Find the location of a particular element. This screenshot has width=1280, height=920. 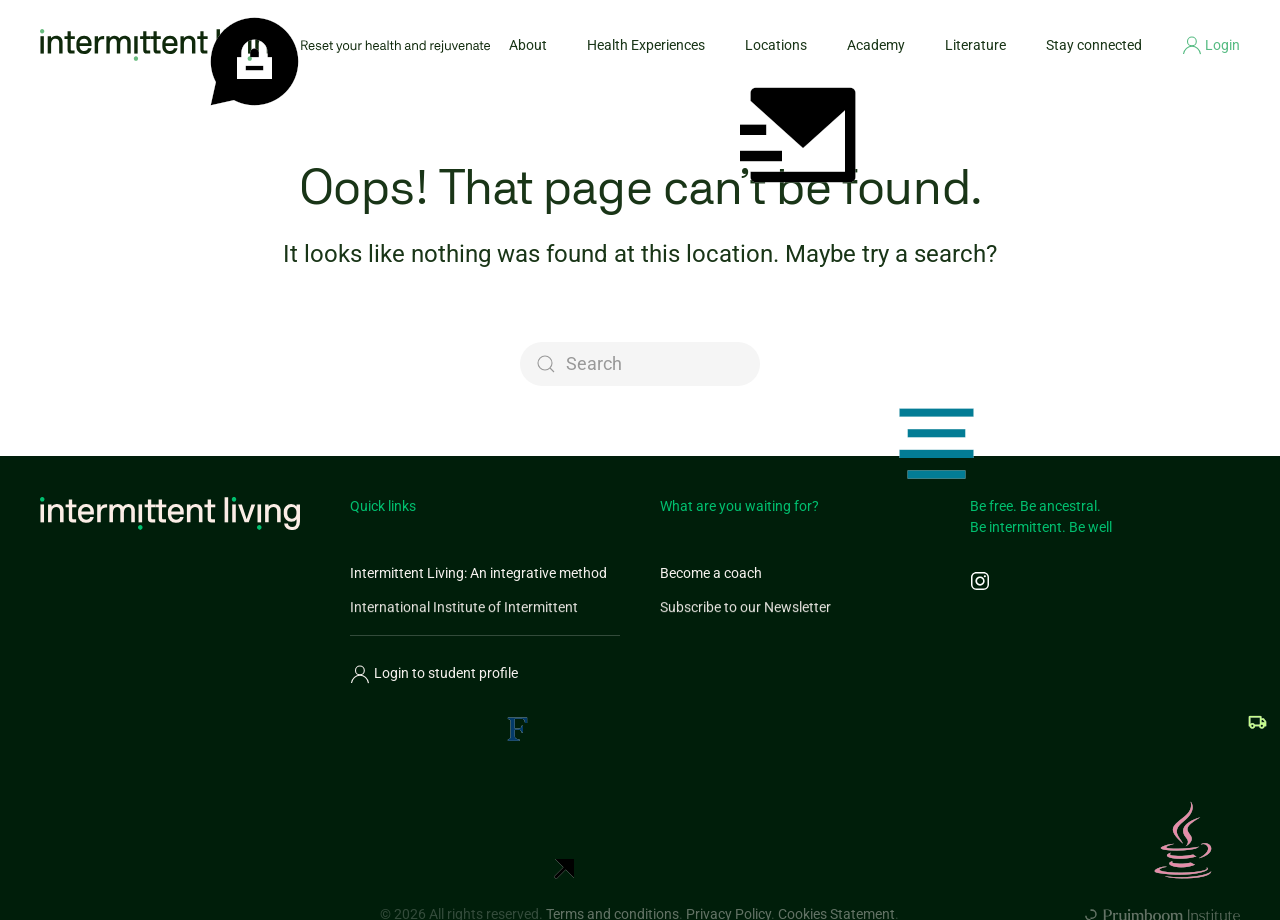

track your delivery status is located at coordinates (1257, 721).